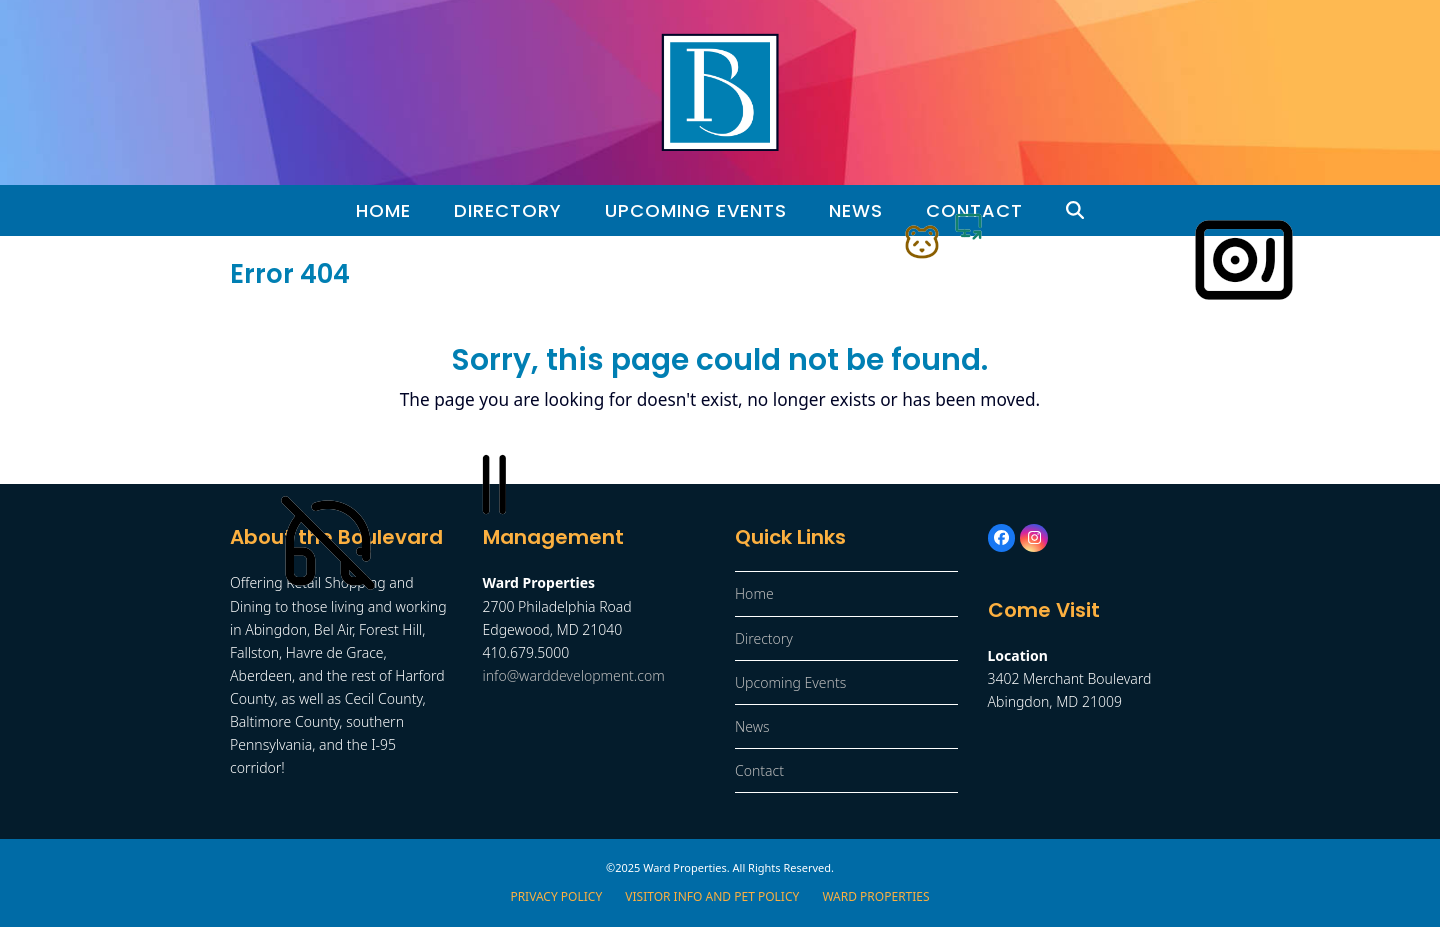  What do you see at coordinates (512, 484) in the screenshot?
I see `indicates a count or tally of two` at bounding box center [512, 484].